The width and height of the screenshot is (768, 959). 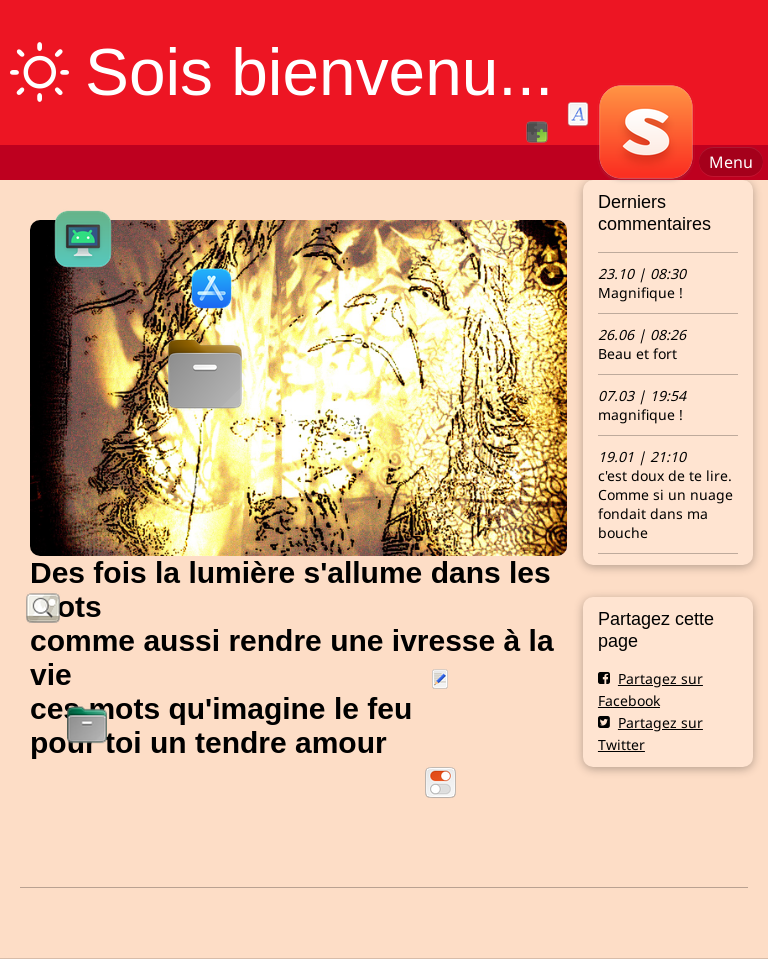 I want to click on open file manager application, so click(x=205, y=374).